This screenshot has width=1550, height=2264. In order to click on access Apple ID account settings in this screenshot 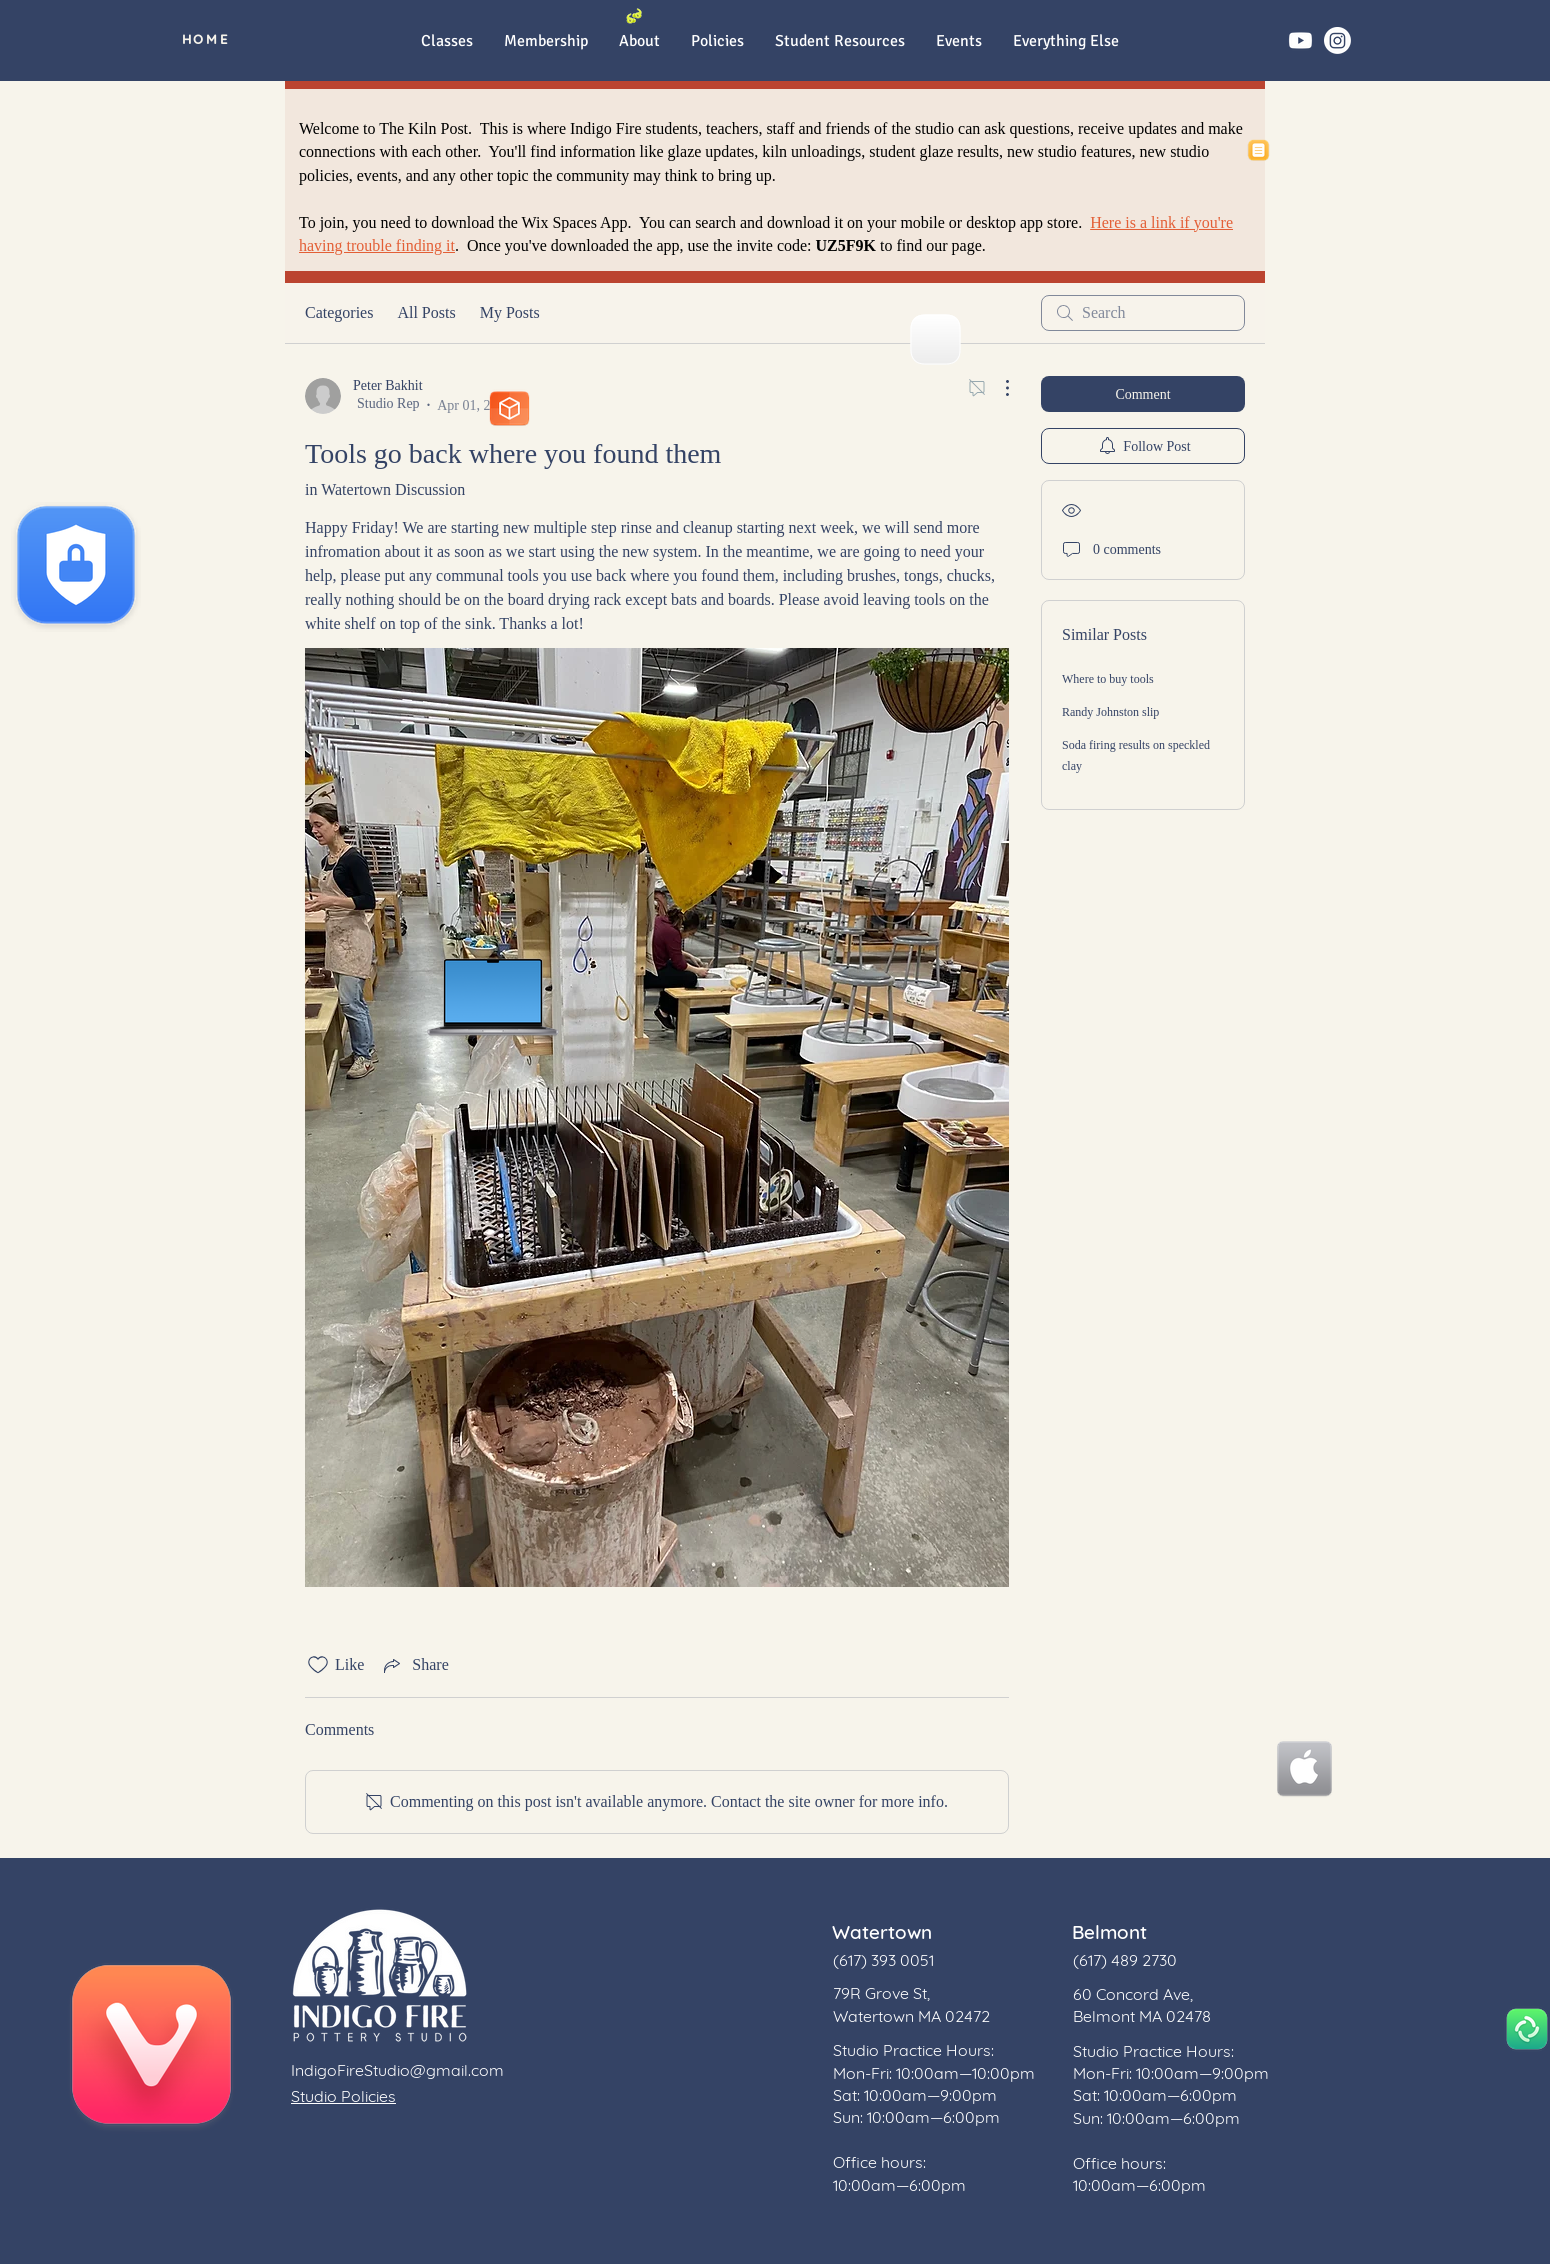, I will do `click(1304, 1768)`.